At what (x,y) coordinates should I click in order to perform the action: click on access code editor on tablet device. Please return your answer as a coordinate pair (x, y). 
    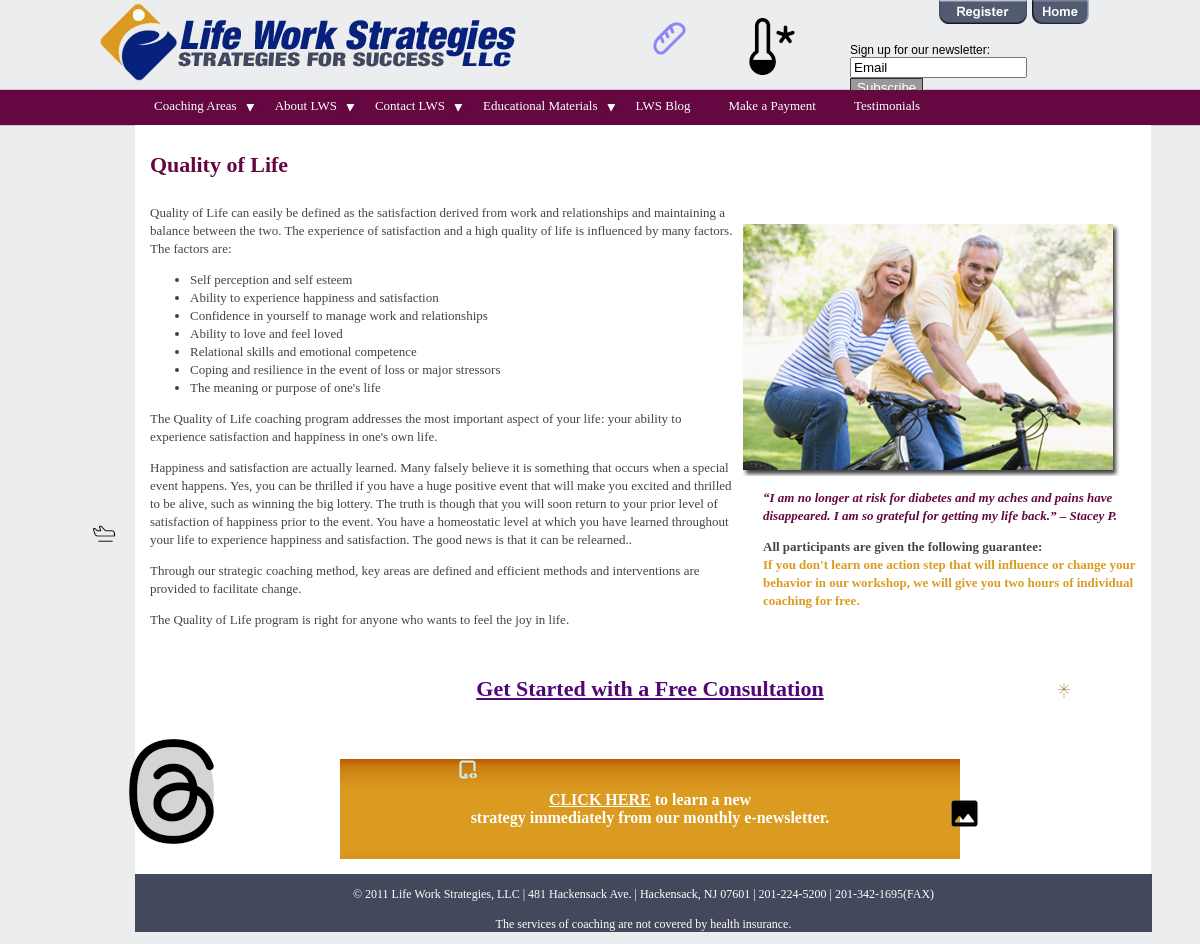
    Looking at the image, I should click on (467, 769).